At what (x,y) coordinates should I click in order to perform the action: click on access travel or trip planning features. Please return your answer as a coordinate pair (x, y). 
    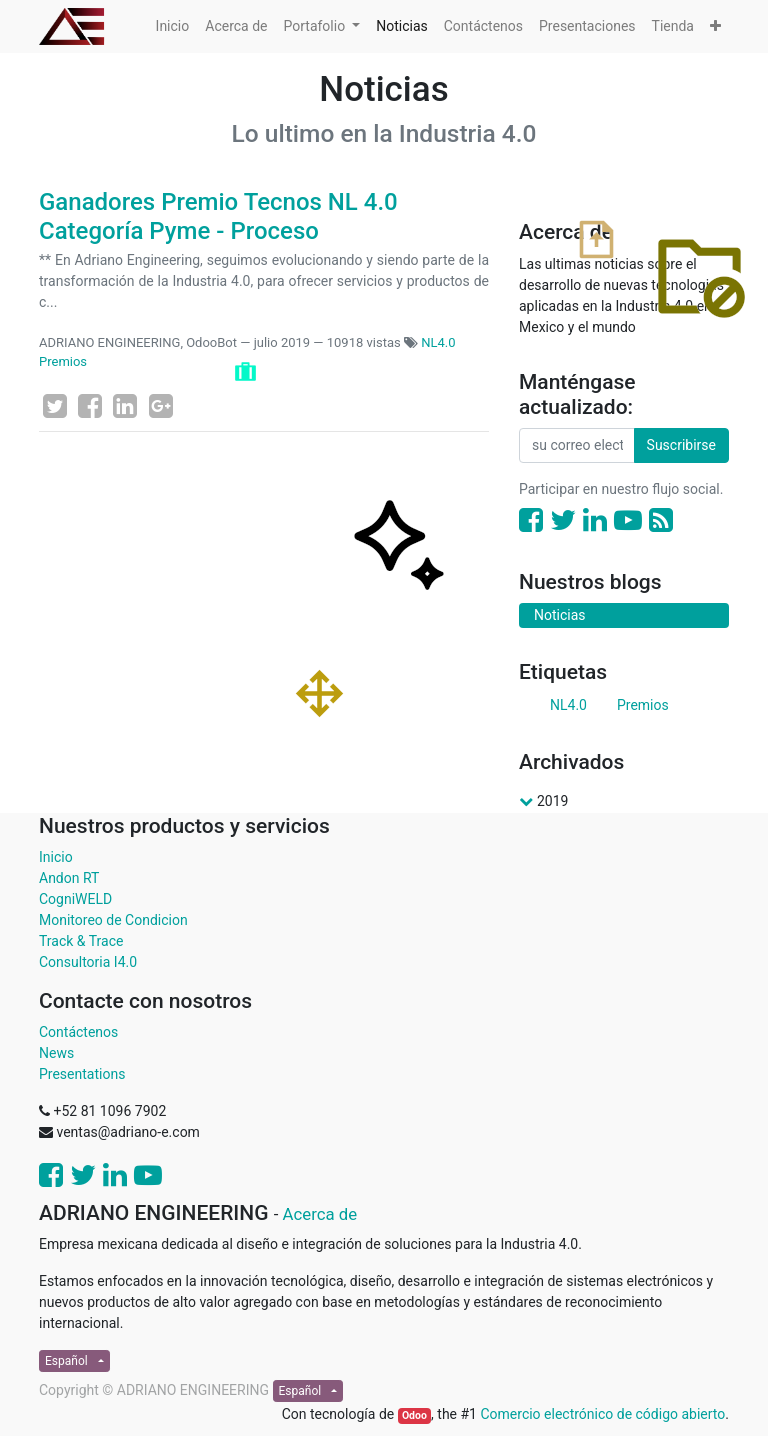
    Looking at the image, I should click on (245, 371).